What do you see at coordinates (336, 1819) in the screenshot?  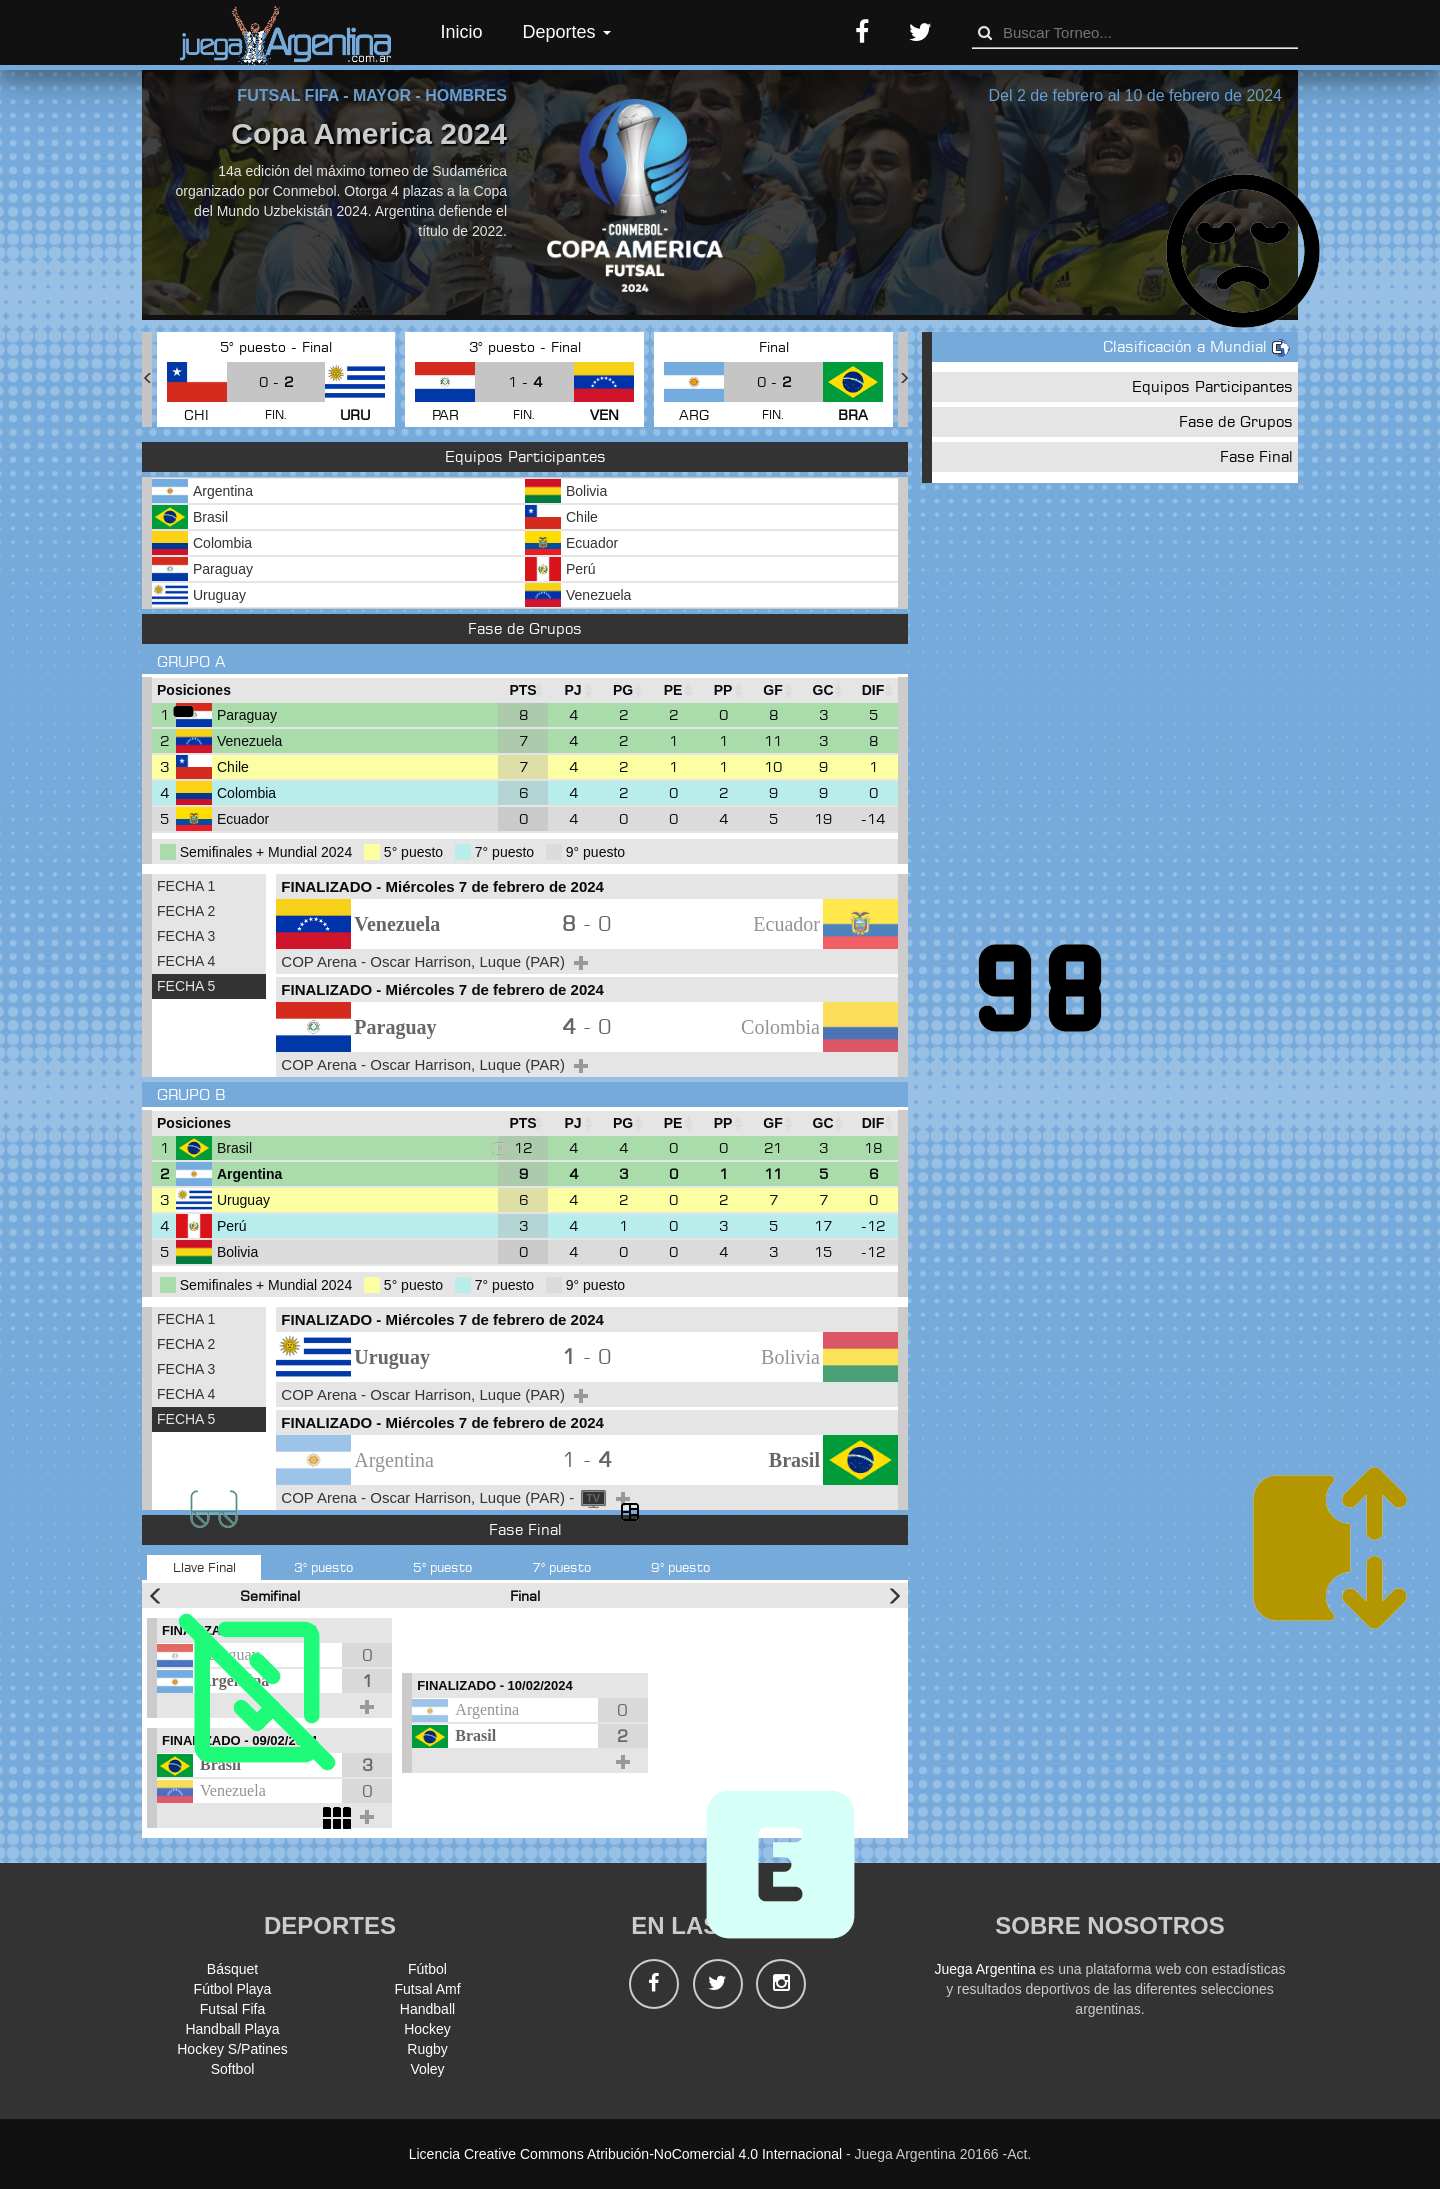 I see `switch to grid view` at bounding box center [336, 1819].